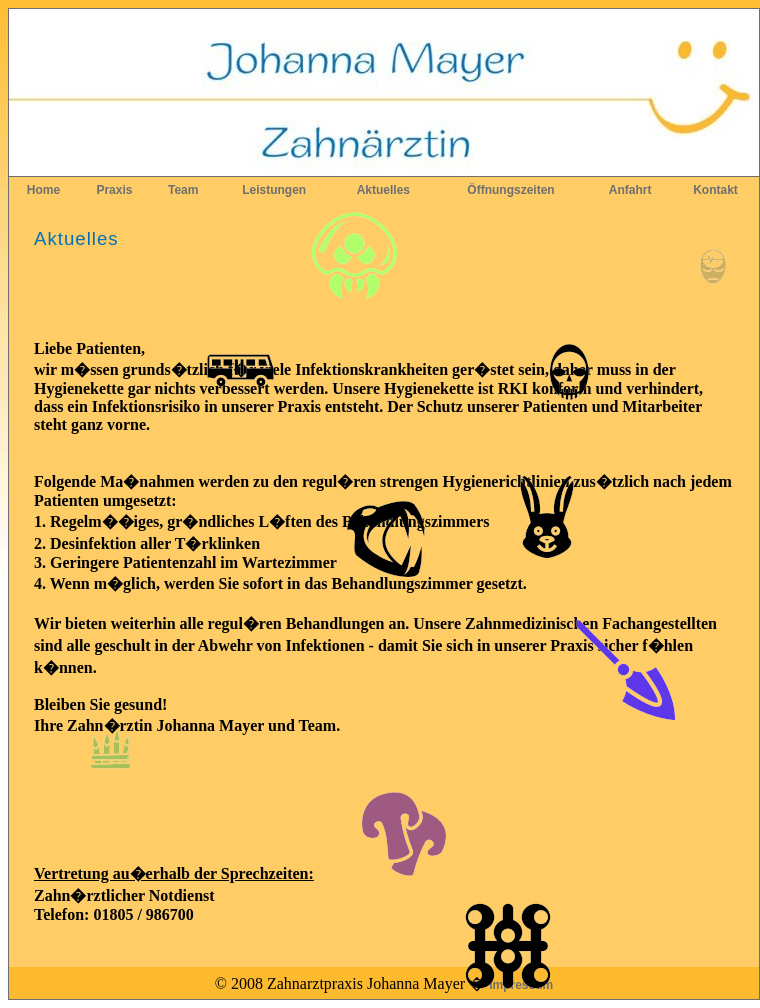  What do you see at coordinates (627, 671) in the screenshot?
I see `equip arrow ammunition` at bounding box center [627, 671].